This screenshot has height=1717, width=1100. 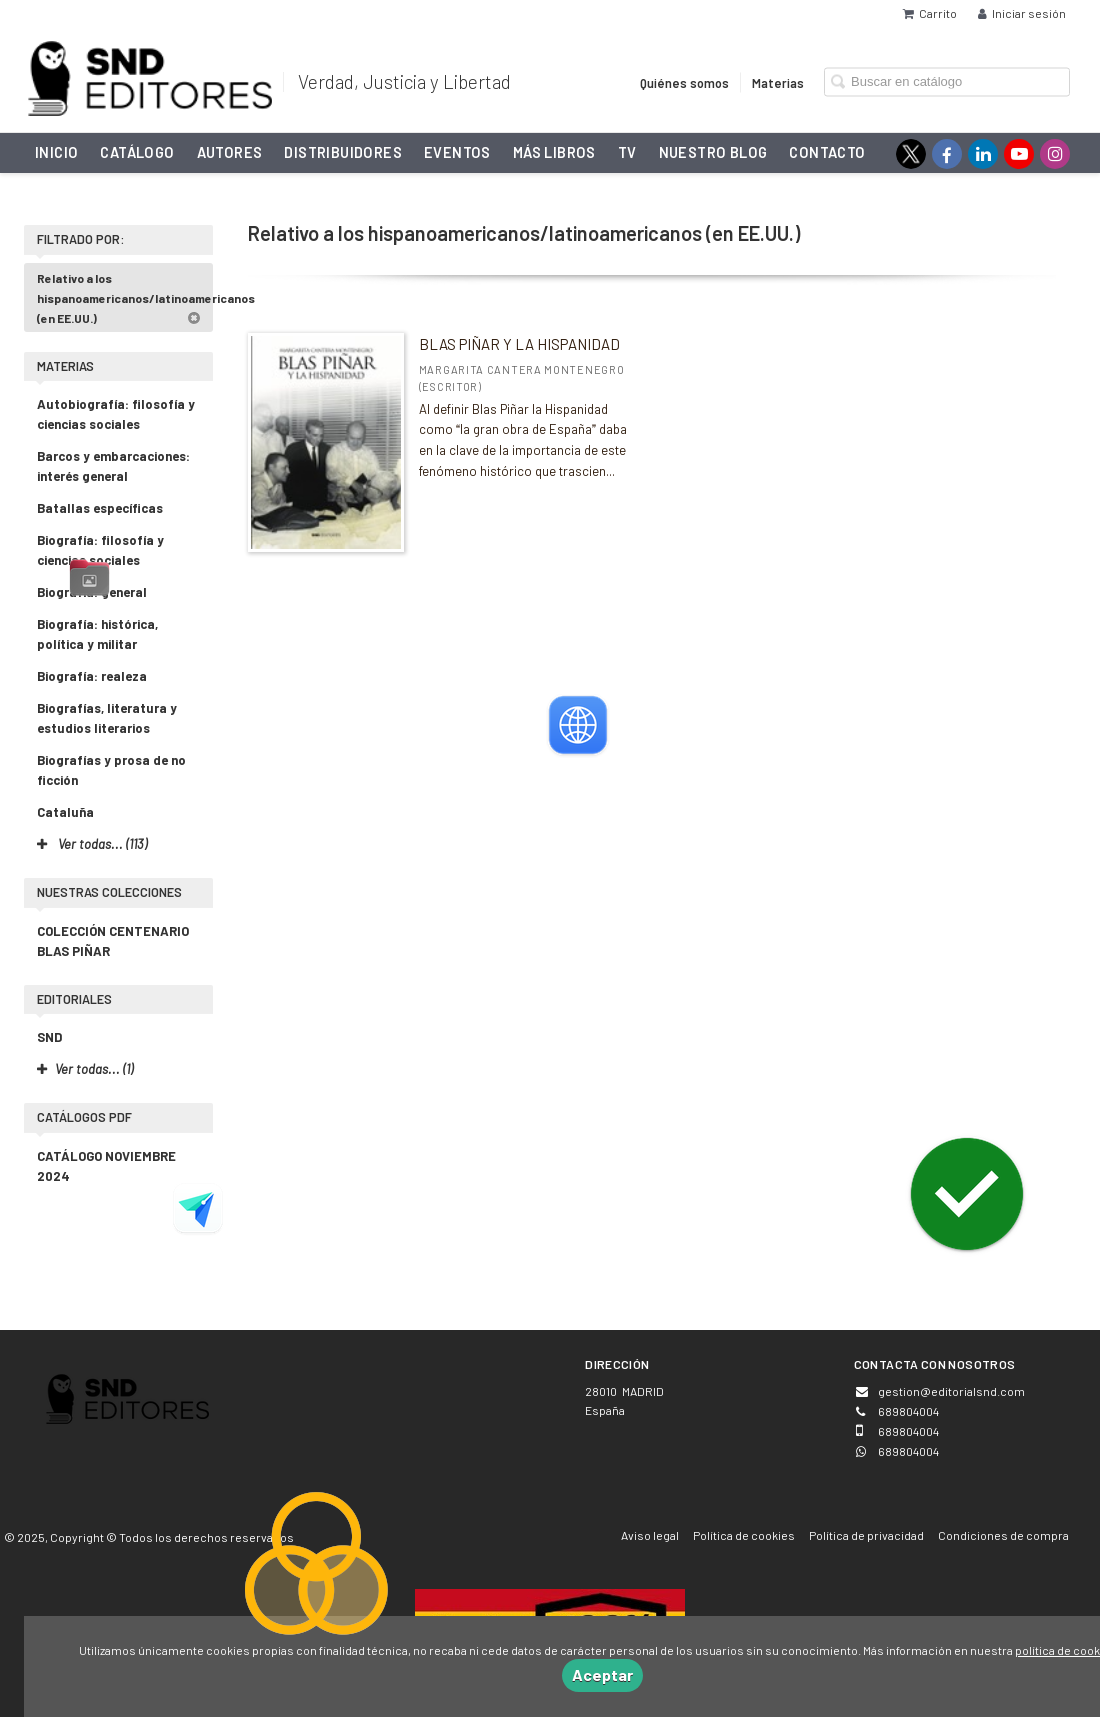 I want to click on open your pictures folder, so click(x=89, y=577).